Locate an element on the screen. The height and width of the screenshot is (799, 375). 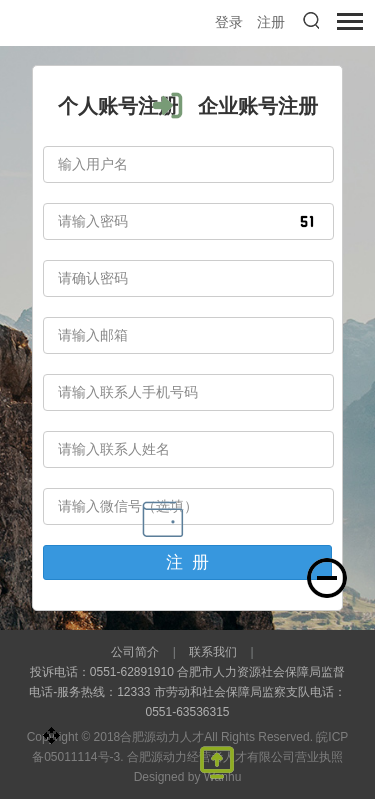
move or drag this element freely is located at coordinates (51, 735).